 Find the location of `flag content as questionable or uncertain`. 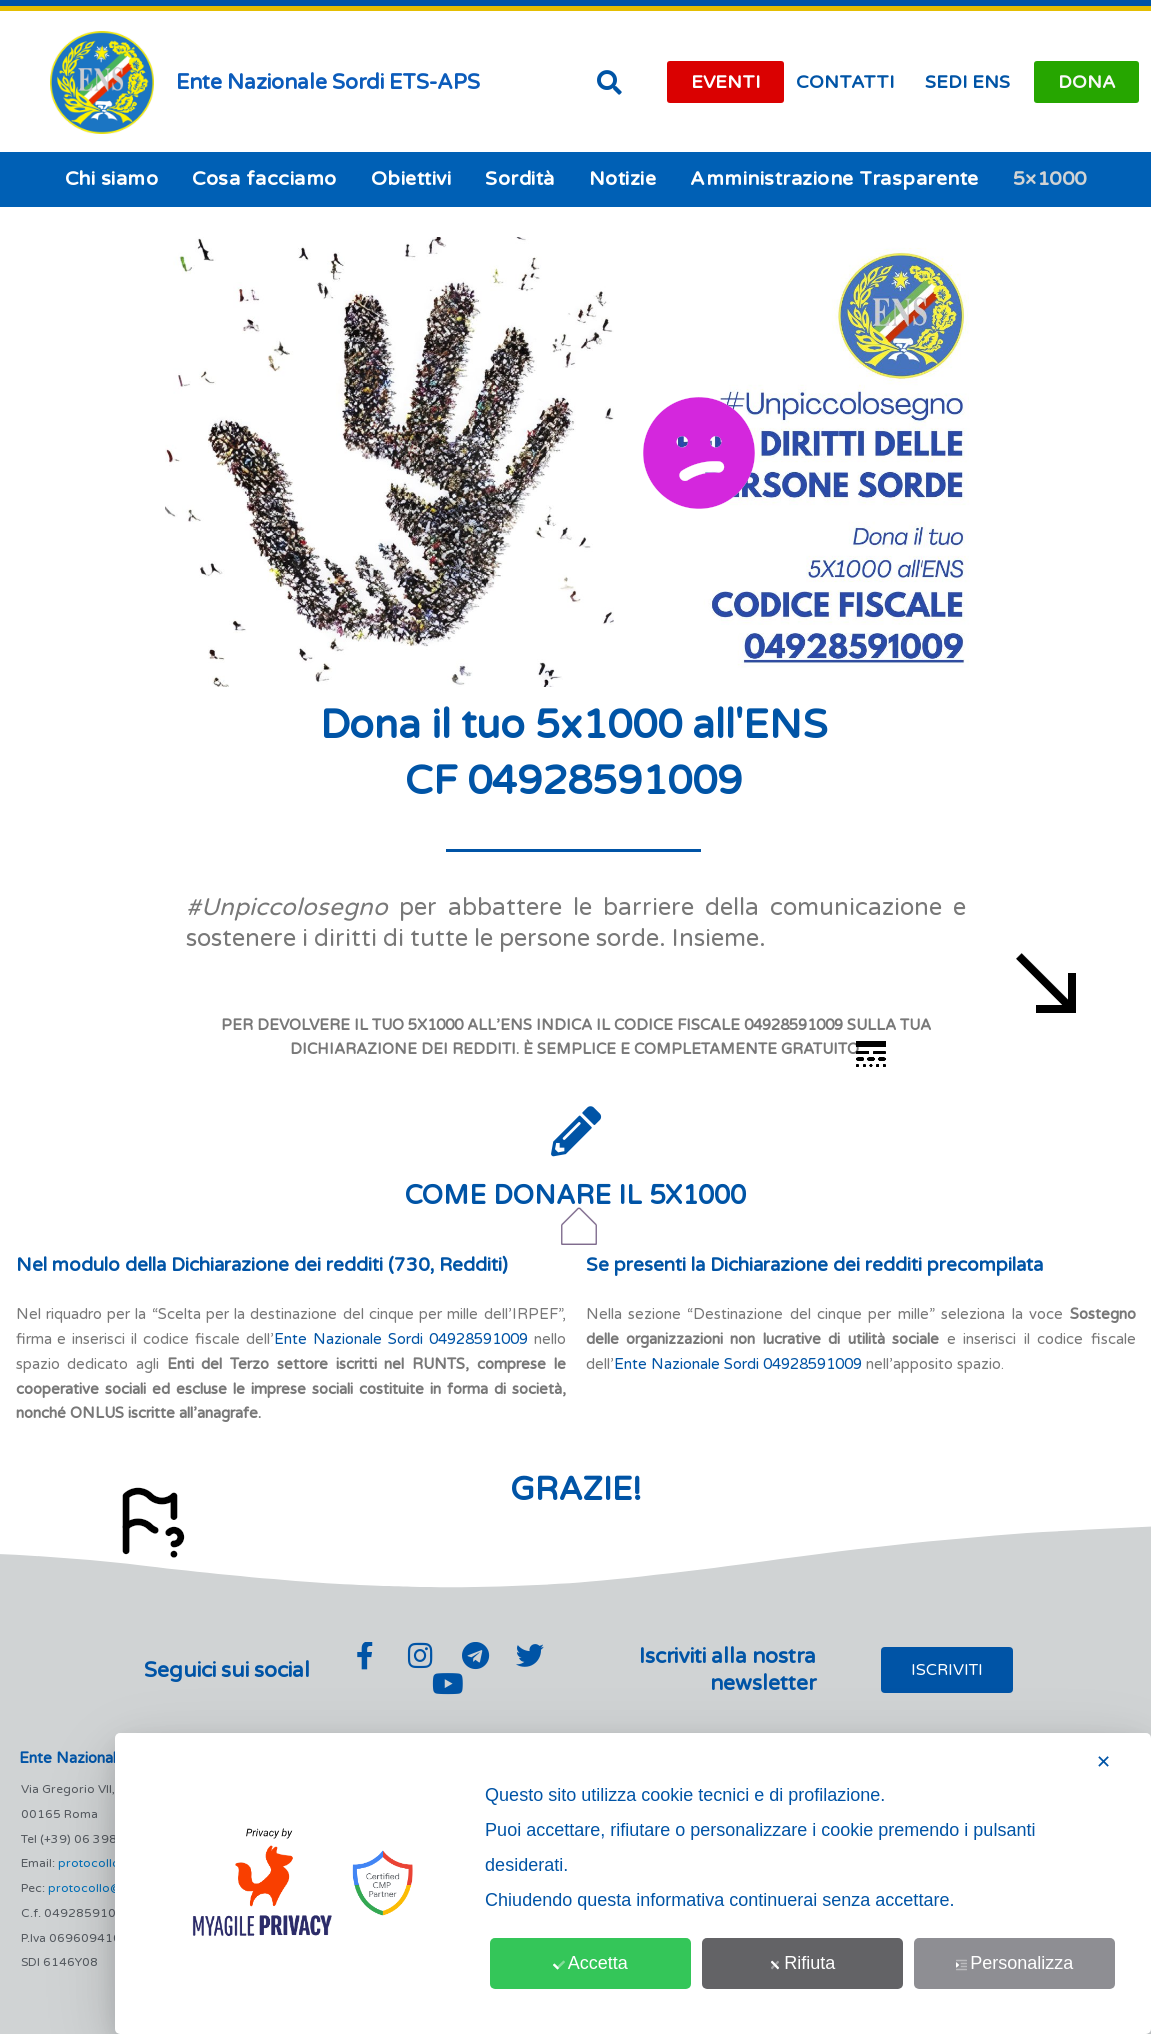

flag content as questionable or uncertain is located at coordinates (150, 1520).